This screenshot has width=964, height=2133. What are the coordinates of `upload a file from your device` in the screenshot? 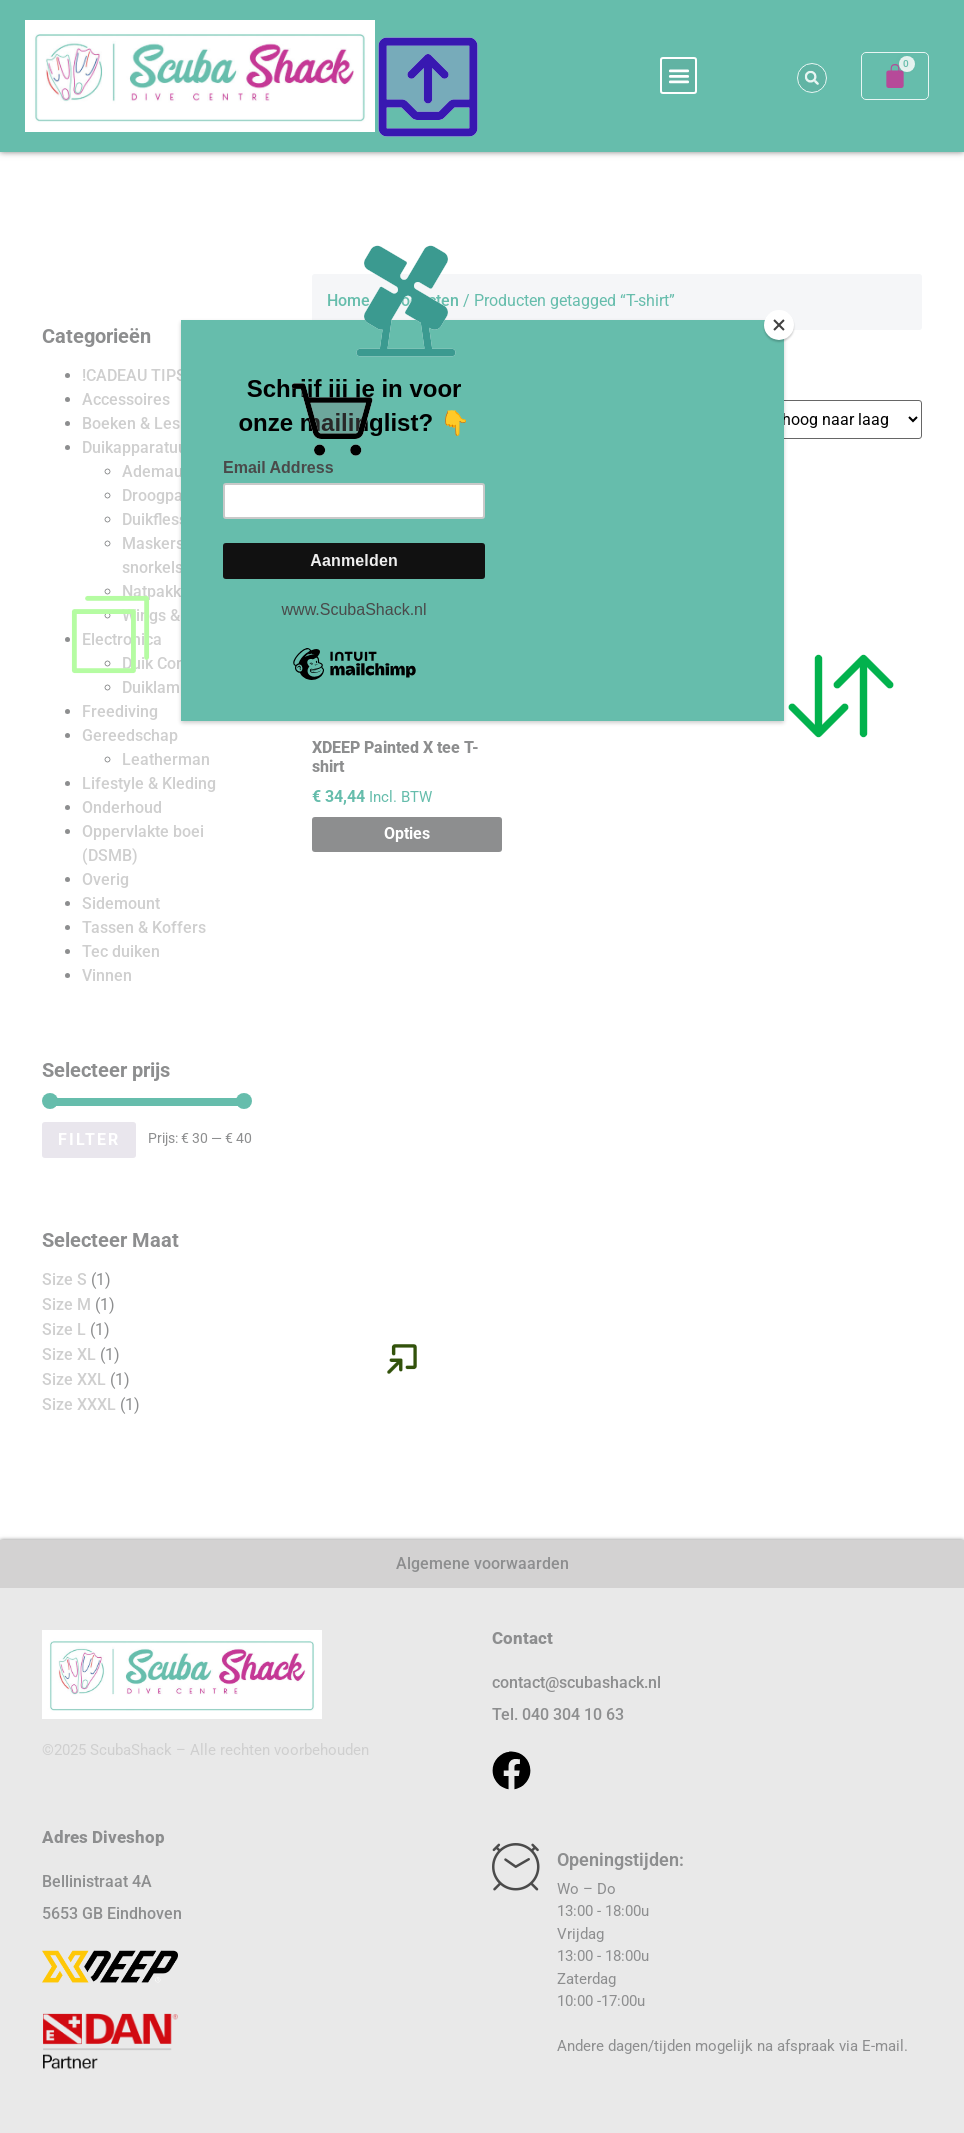 It's located at (428, 87).